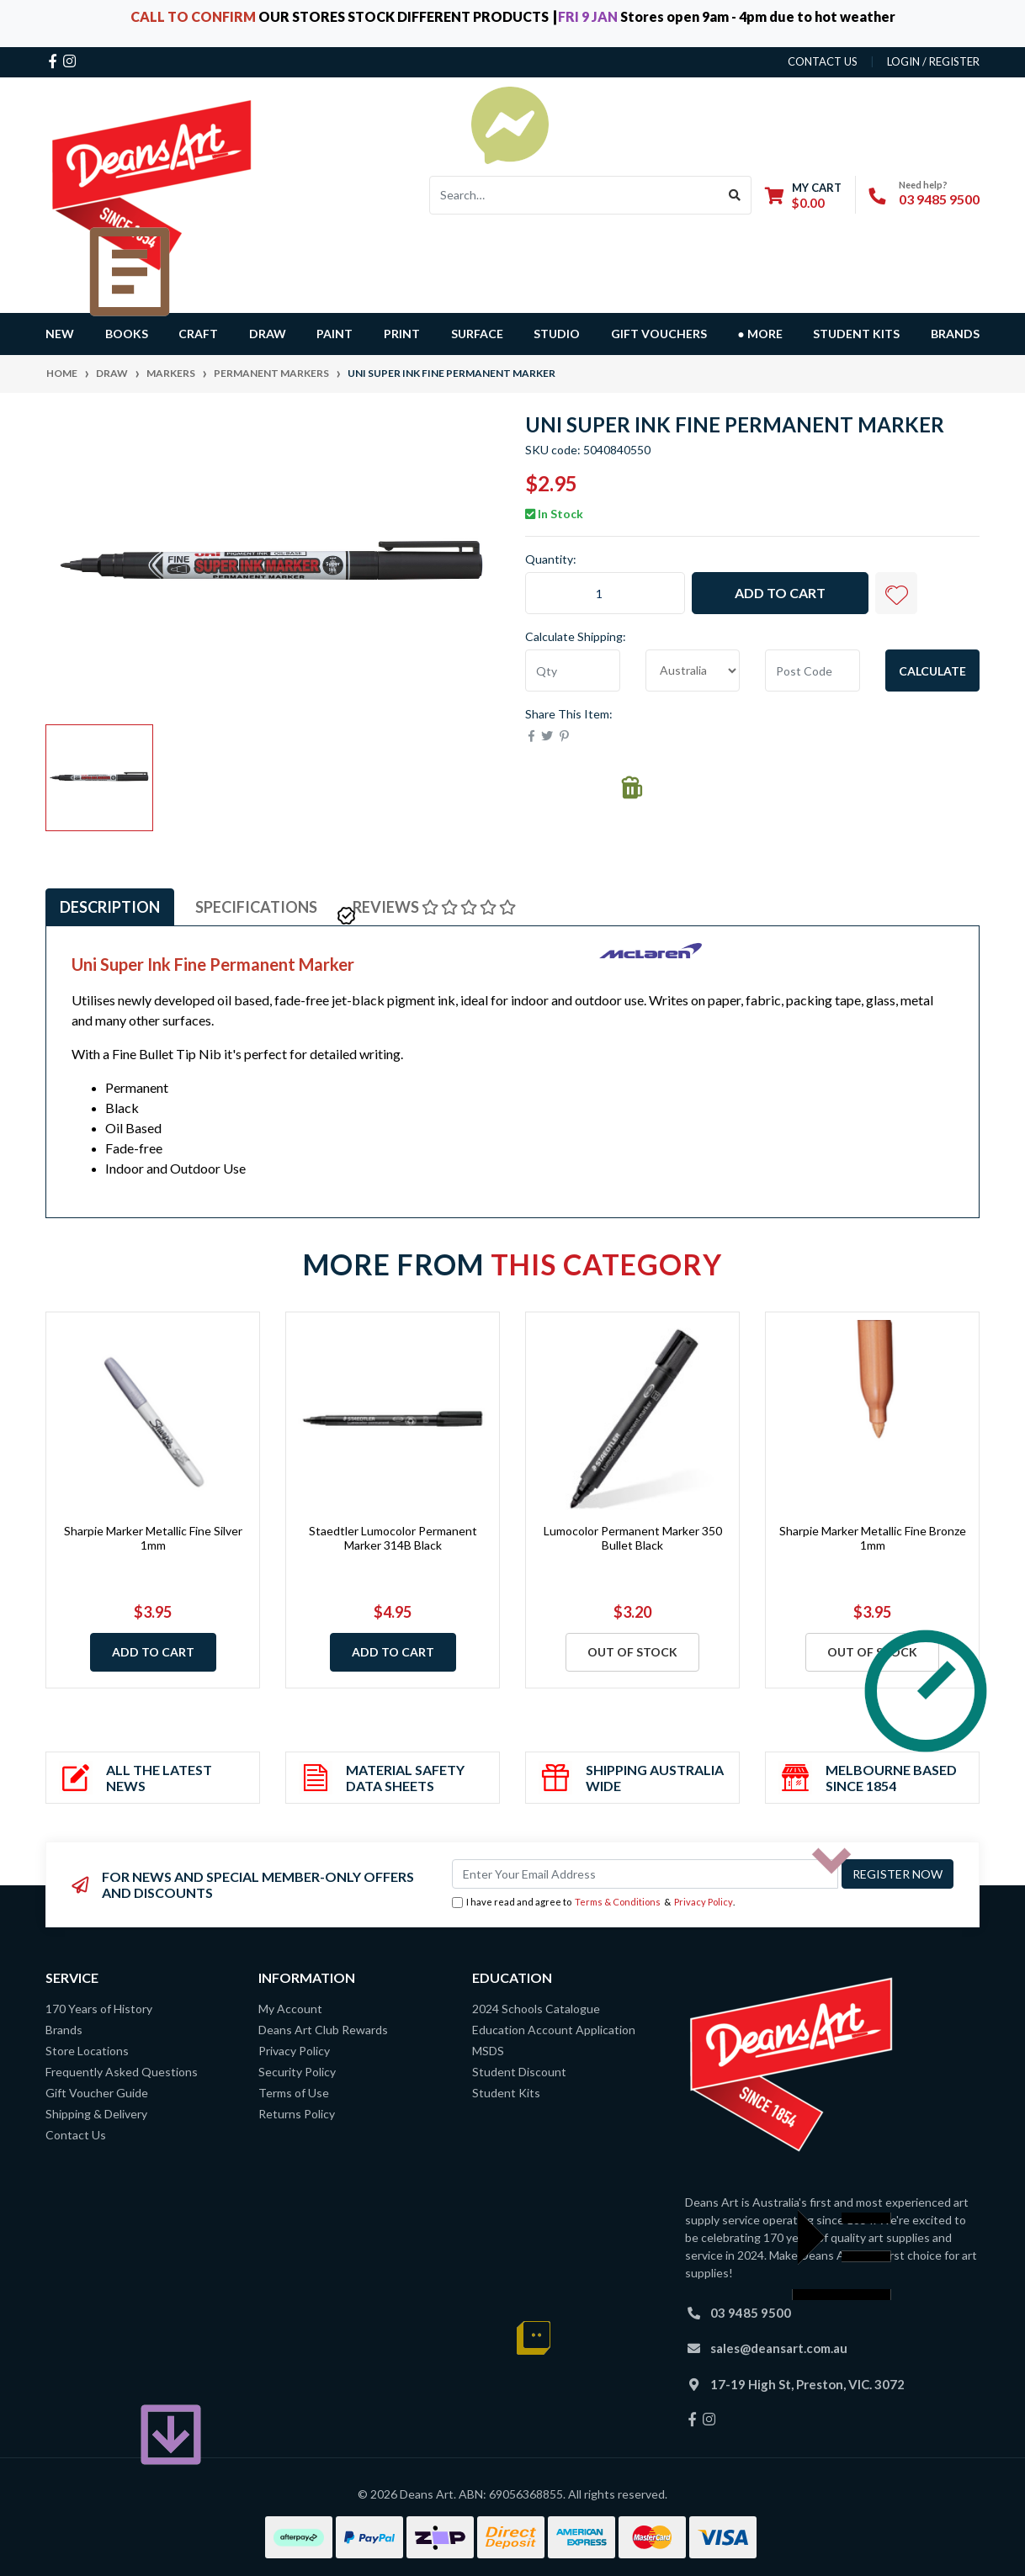  Describe the element at coordinates (130, 272) in the screenshot. I see `view document list` at that location.